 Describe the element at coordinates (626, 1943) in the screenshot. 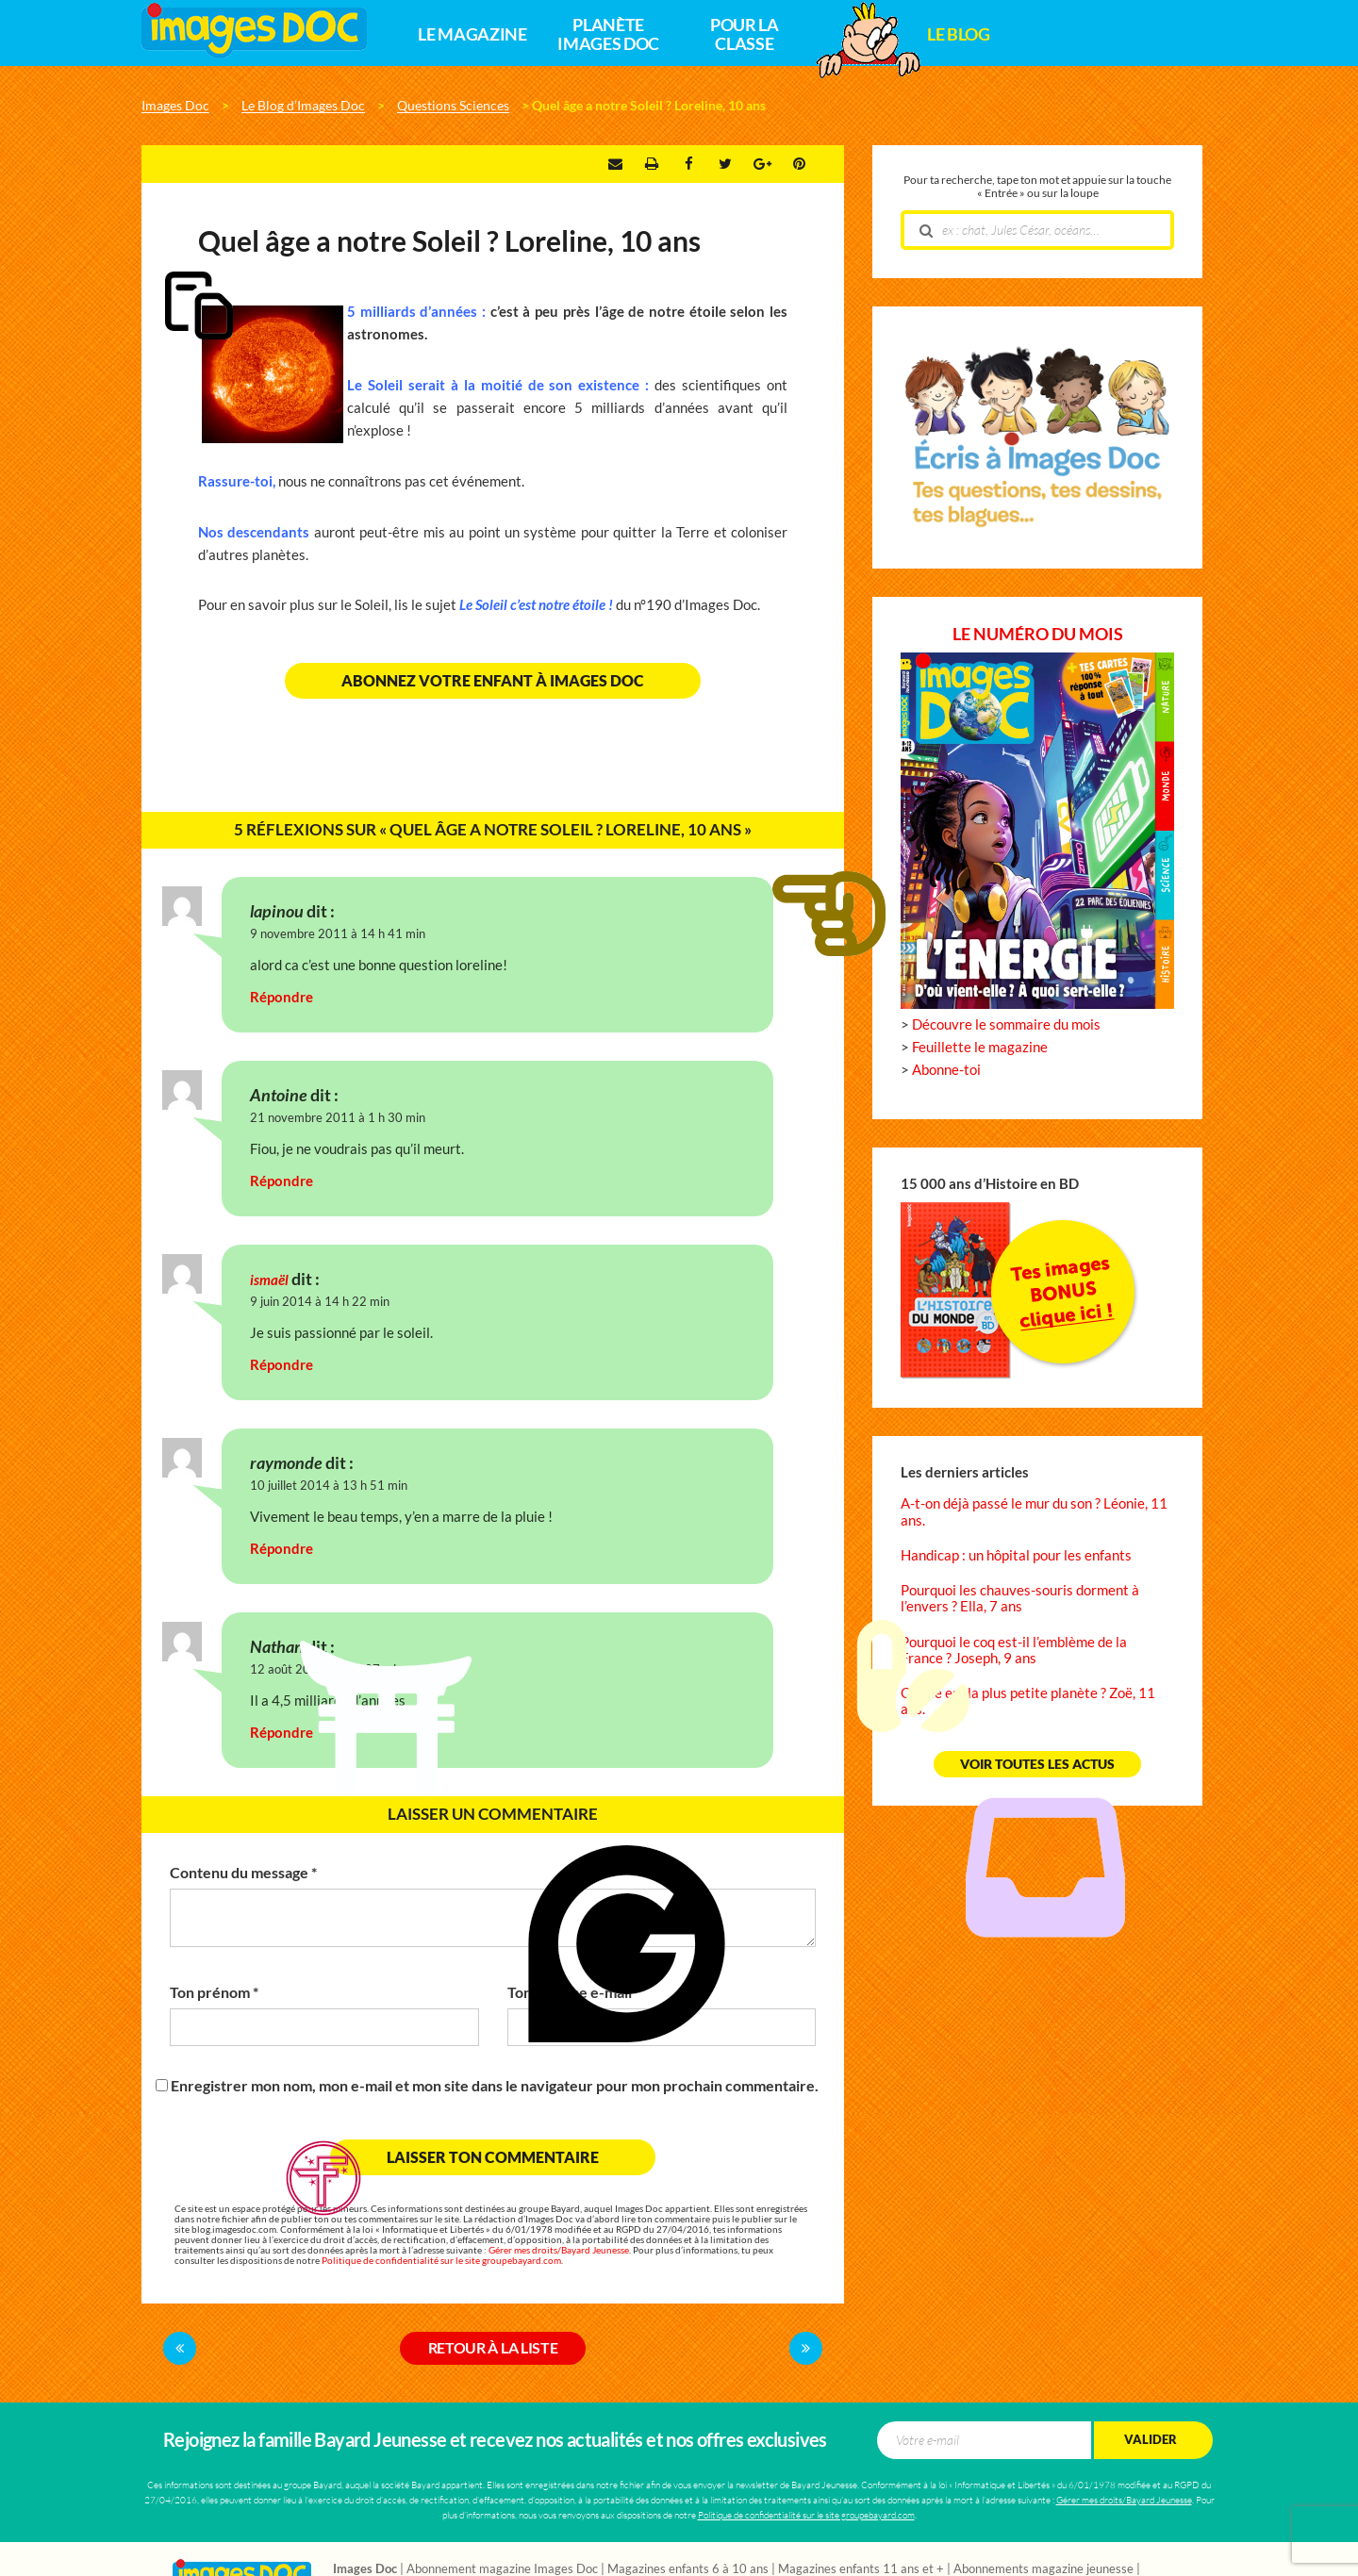

I see `open Grammarly writing assistant` at that location.